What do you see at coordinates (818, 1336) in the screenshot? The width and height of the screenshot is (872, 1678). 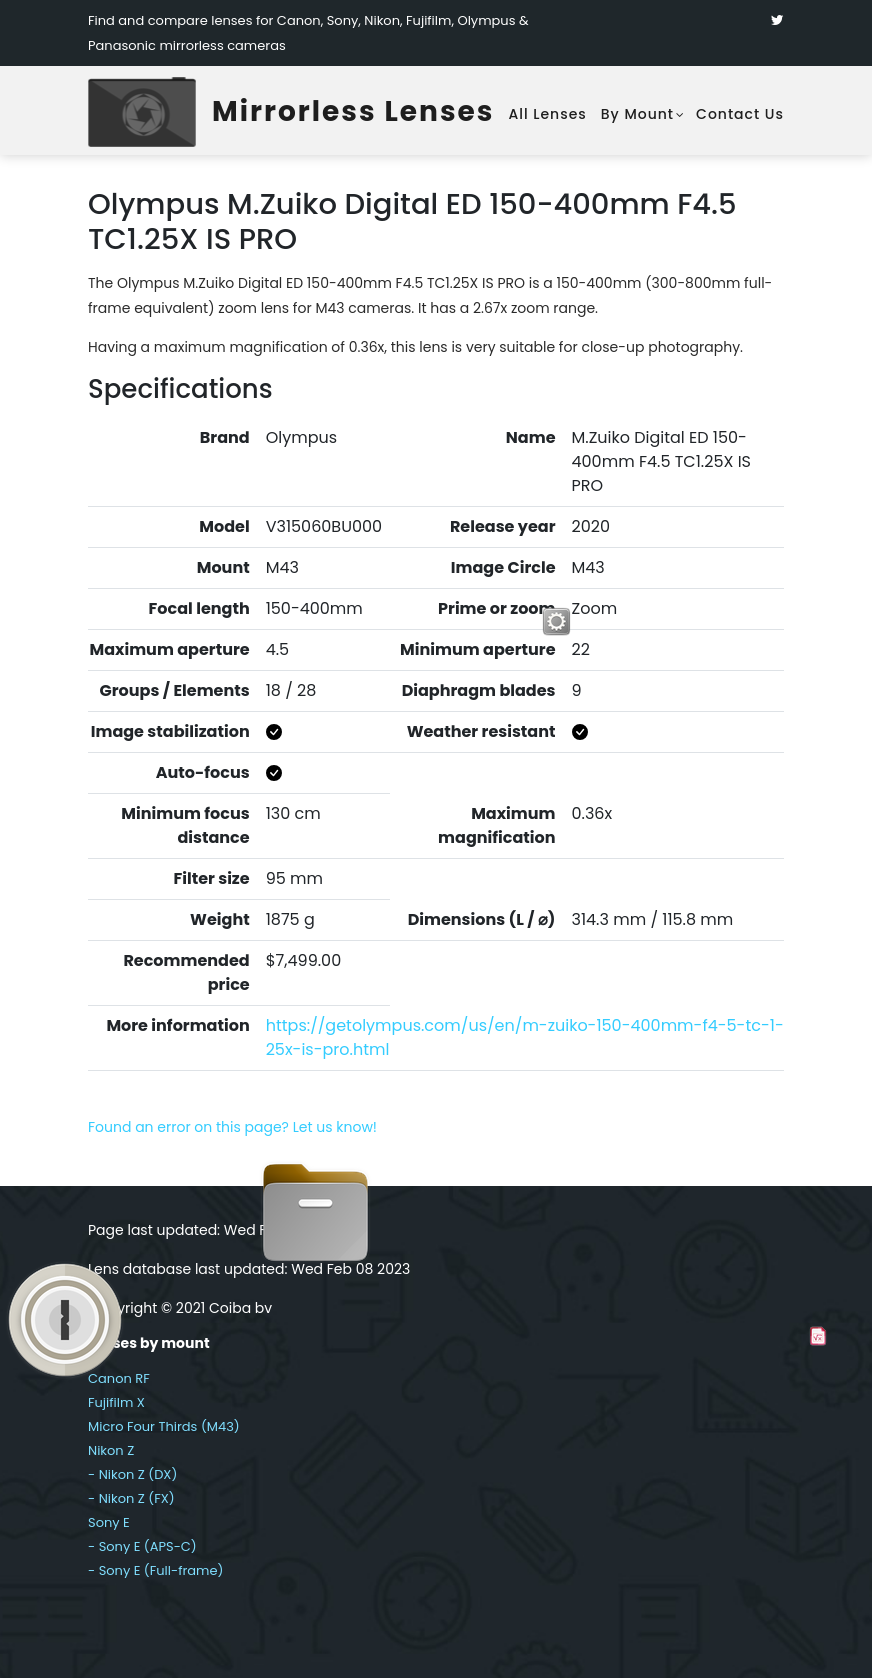 I see `libreoffice math formula file` at bounding box center [818, 1336].